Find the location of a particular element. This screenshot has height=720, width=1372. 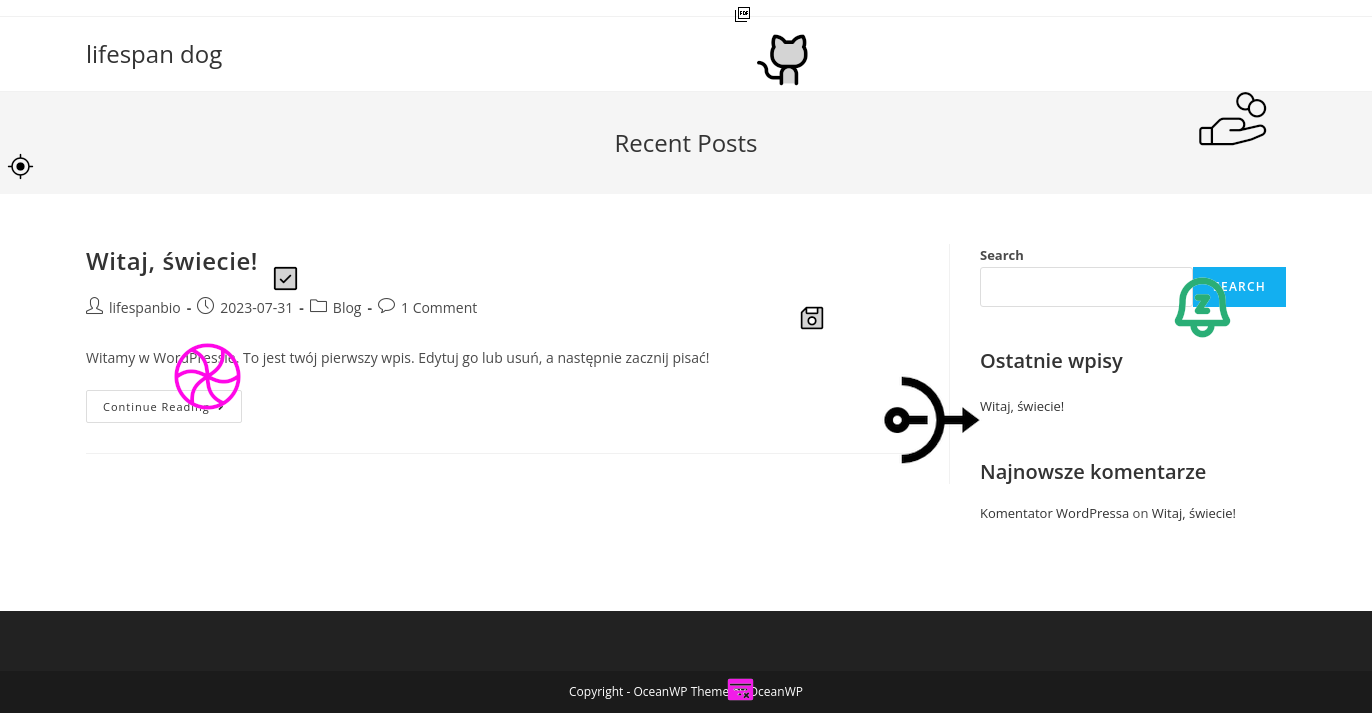

save current file or document is located at coordinates (812, 318).